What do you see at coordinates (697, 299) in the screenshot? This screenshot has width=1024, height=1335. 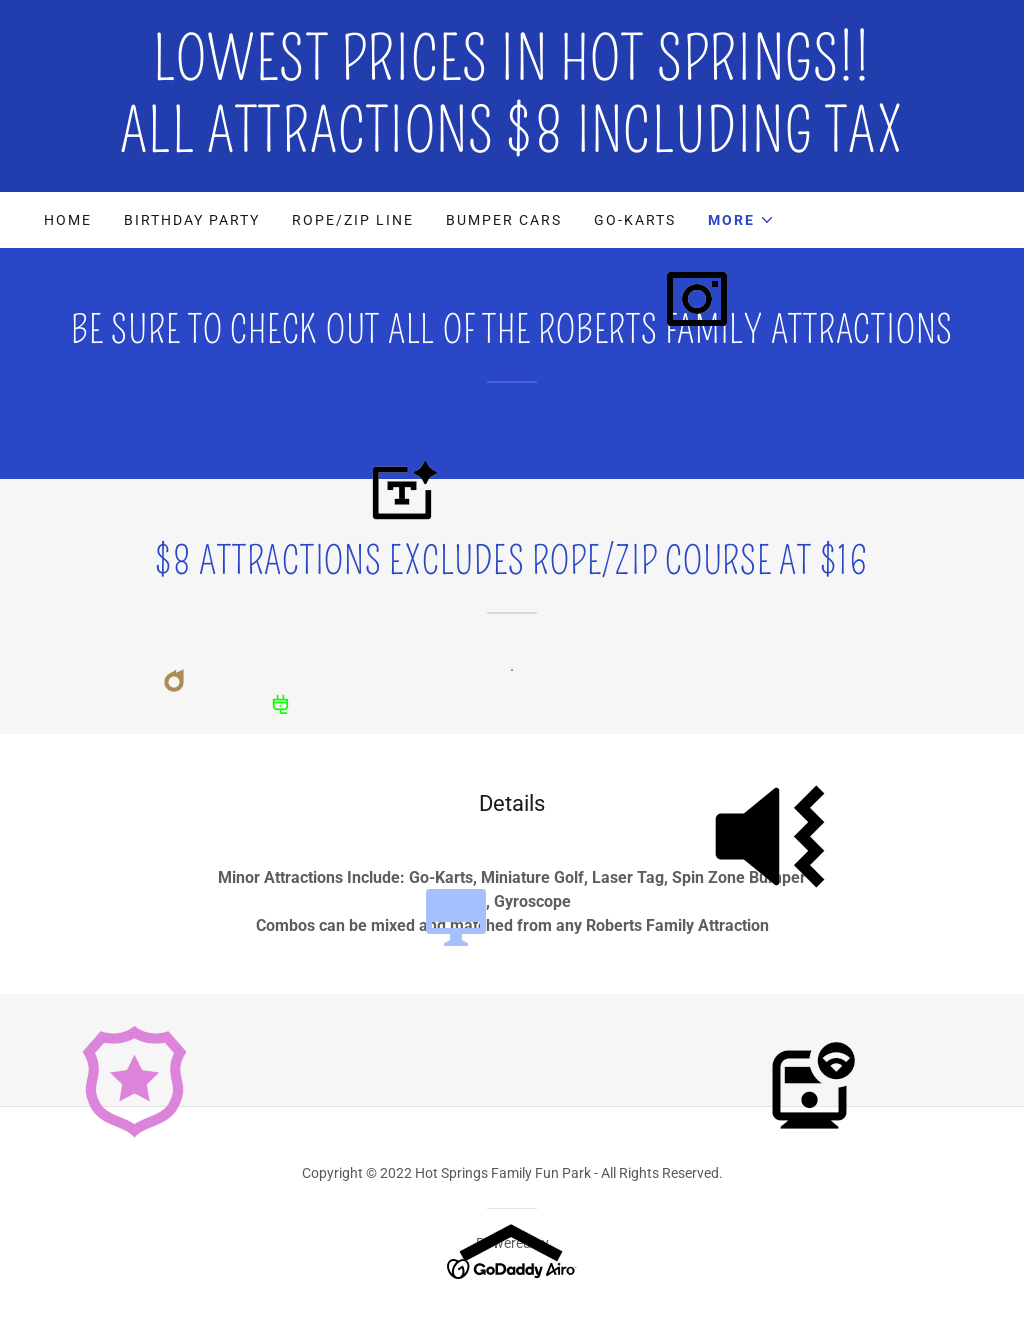 I see `open camera to take a photo` at bounding box center [697, 299].